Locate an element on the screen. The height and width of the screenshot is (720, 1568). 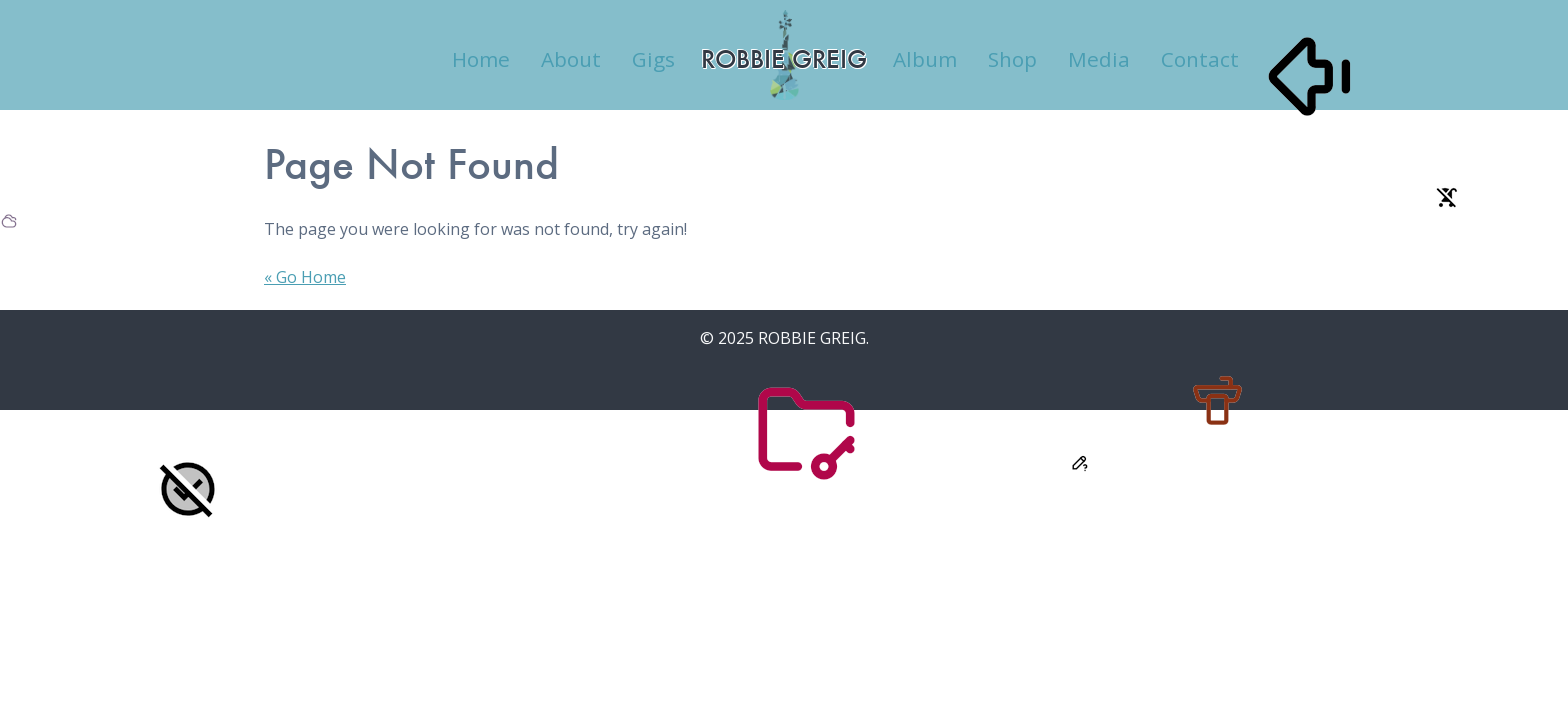
access encrypted or password-protected folder is located at coordinates (806, 431).